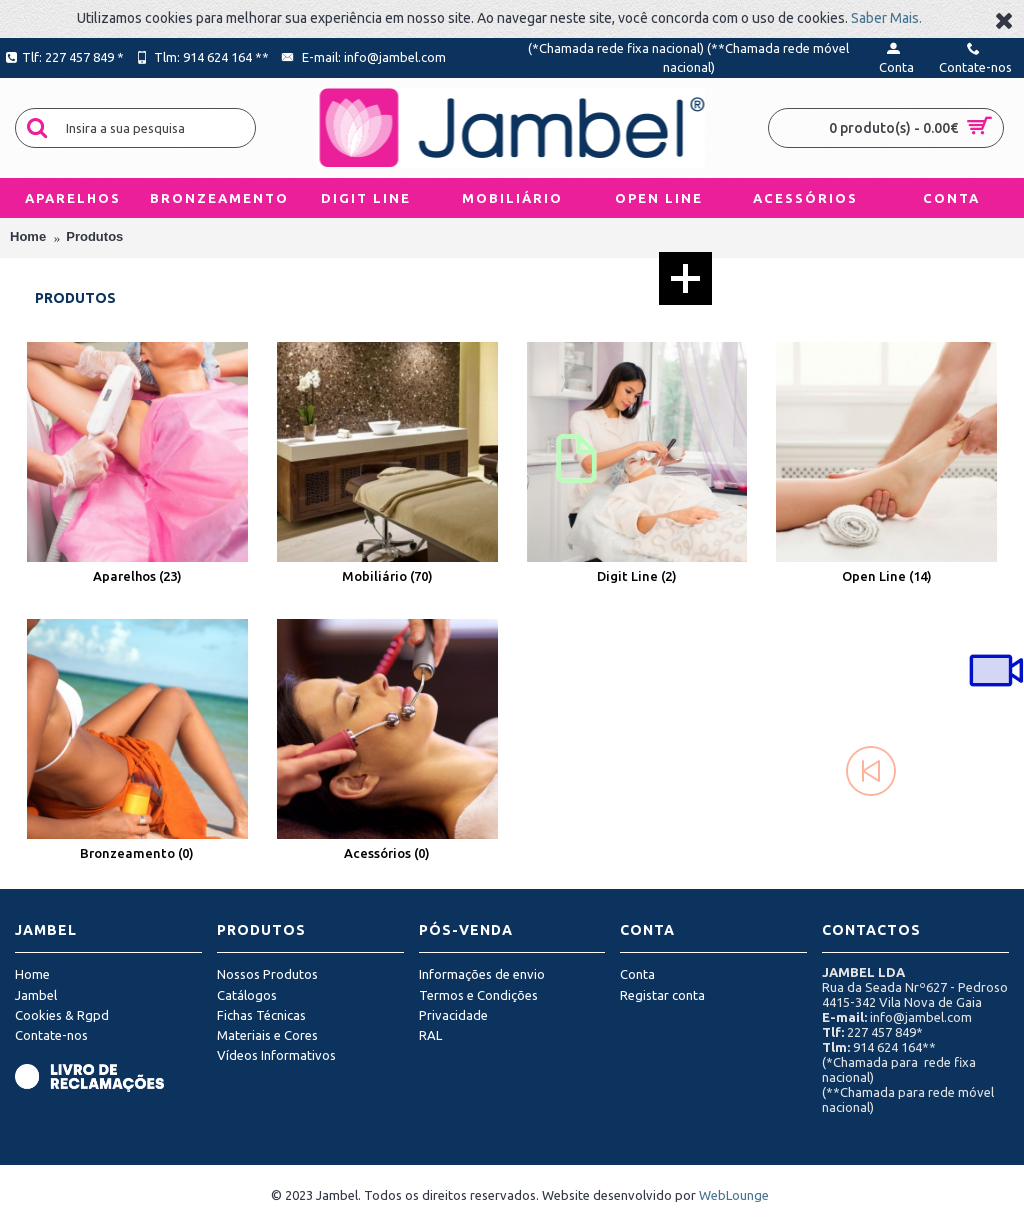  Describe the element at coordinates (994, 670) in the screenshot. I see `start a video call` at that location.